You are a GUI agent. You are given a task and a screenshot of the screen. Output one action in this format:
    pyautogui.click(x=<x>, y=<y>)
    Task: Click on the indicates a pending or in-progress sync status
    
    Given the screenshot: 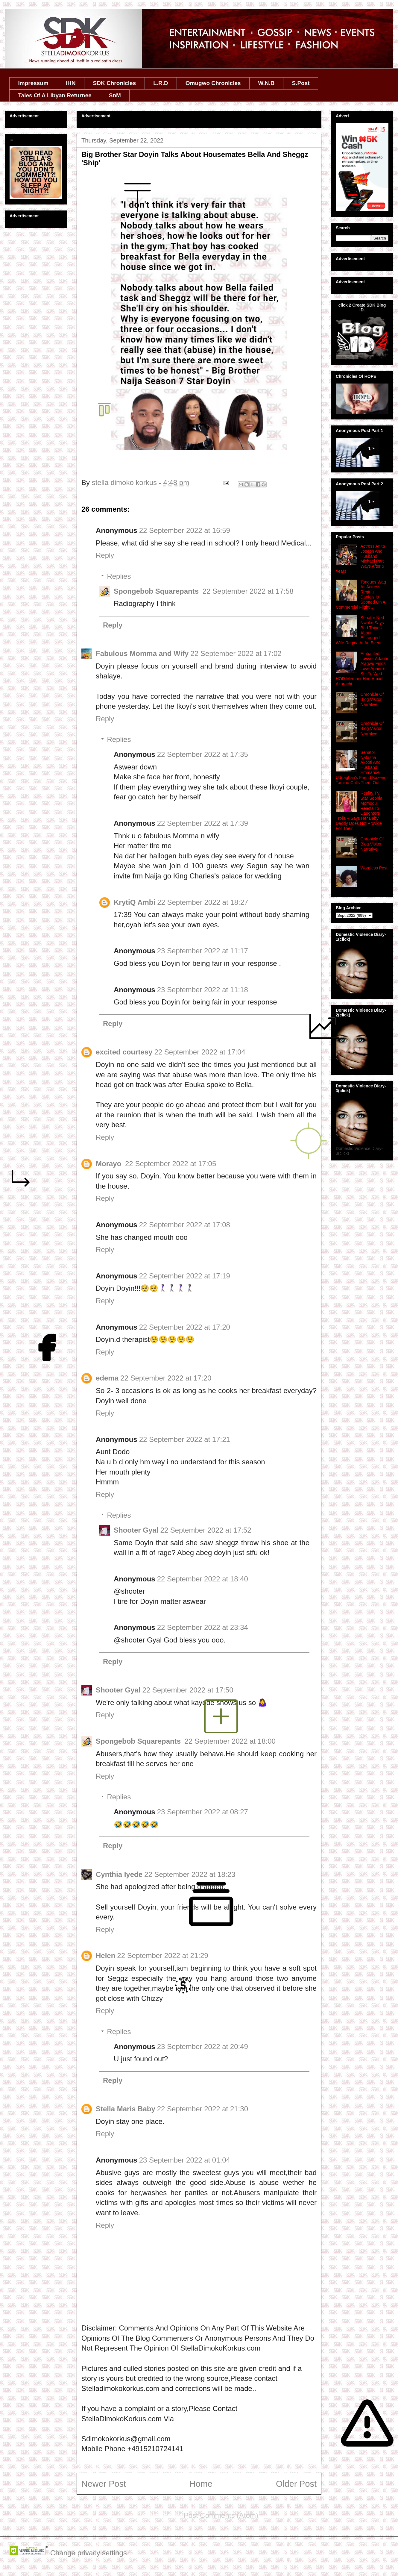 What is the action you would take?
    pyautogui.click(x=183, y=1985)
    